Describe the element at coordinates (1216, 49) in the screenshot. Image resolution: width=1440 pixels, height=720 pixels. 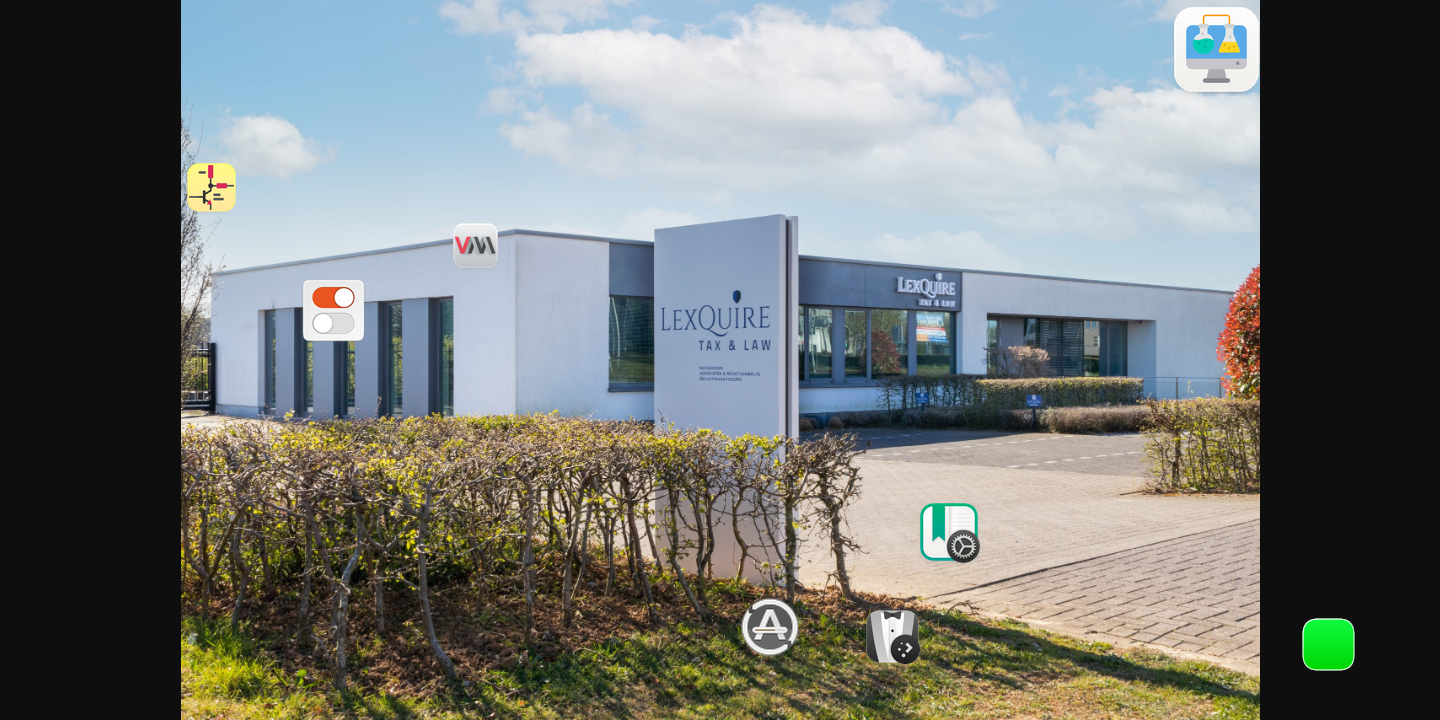
I see `open formatlab application` at that location.